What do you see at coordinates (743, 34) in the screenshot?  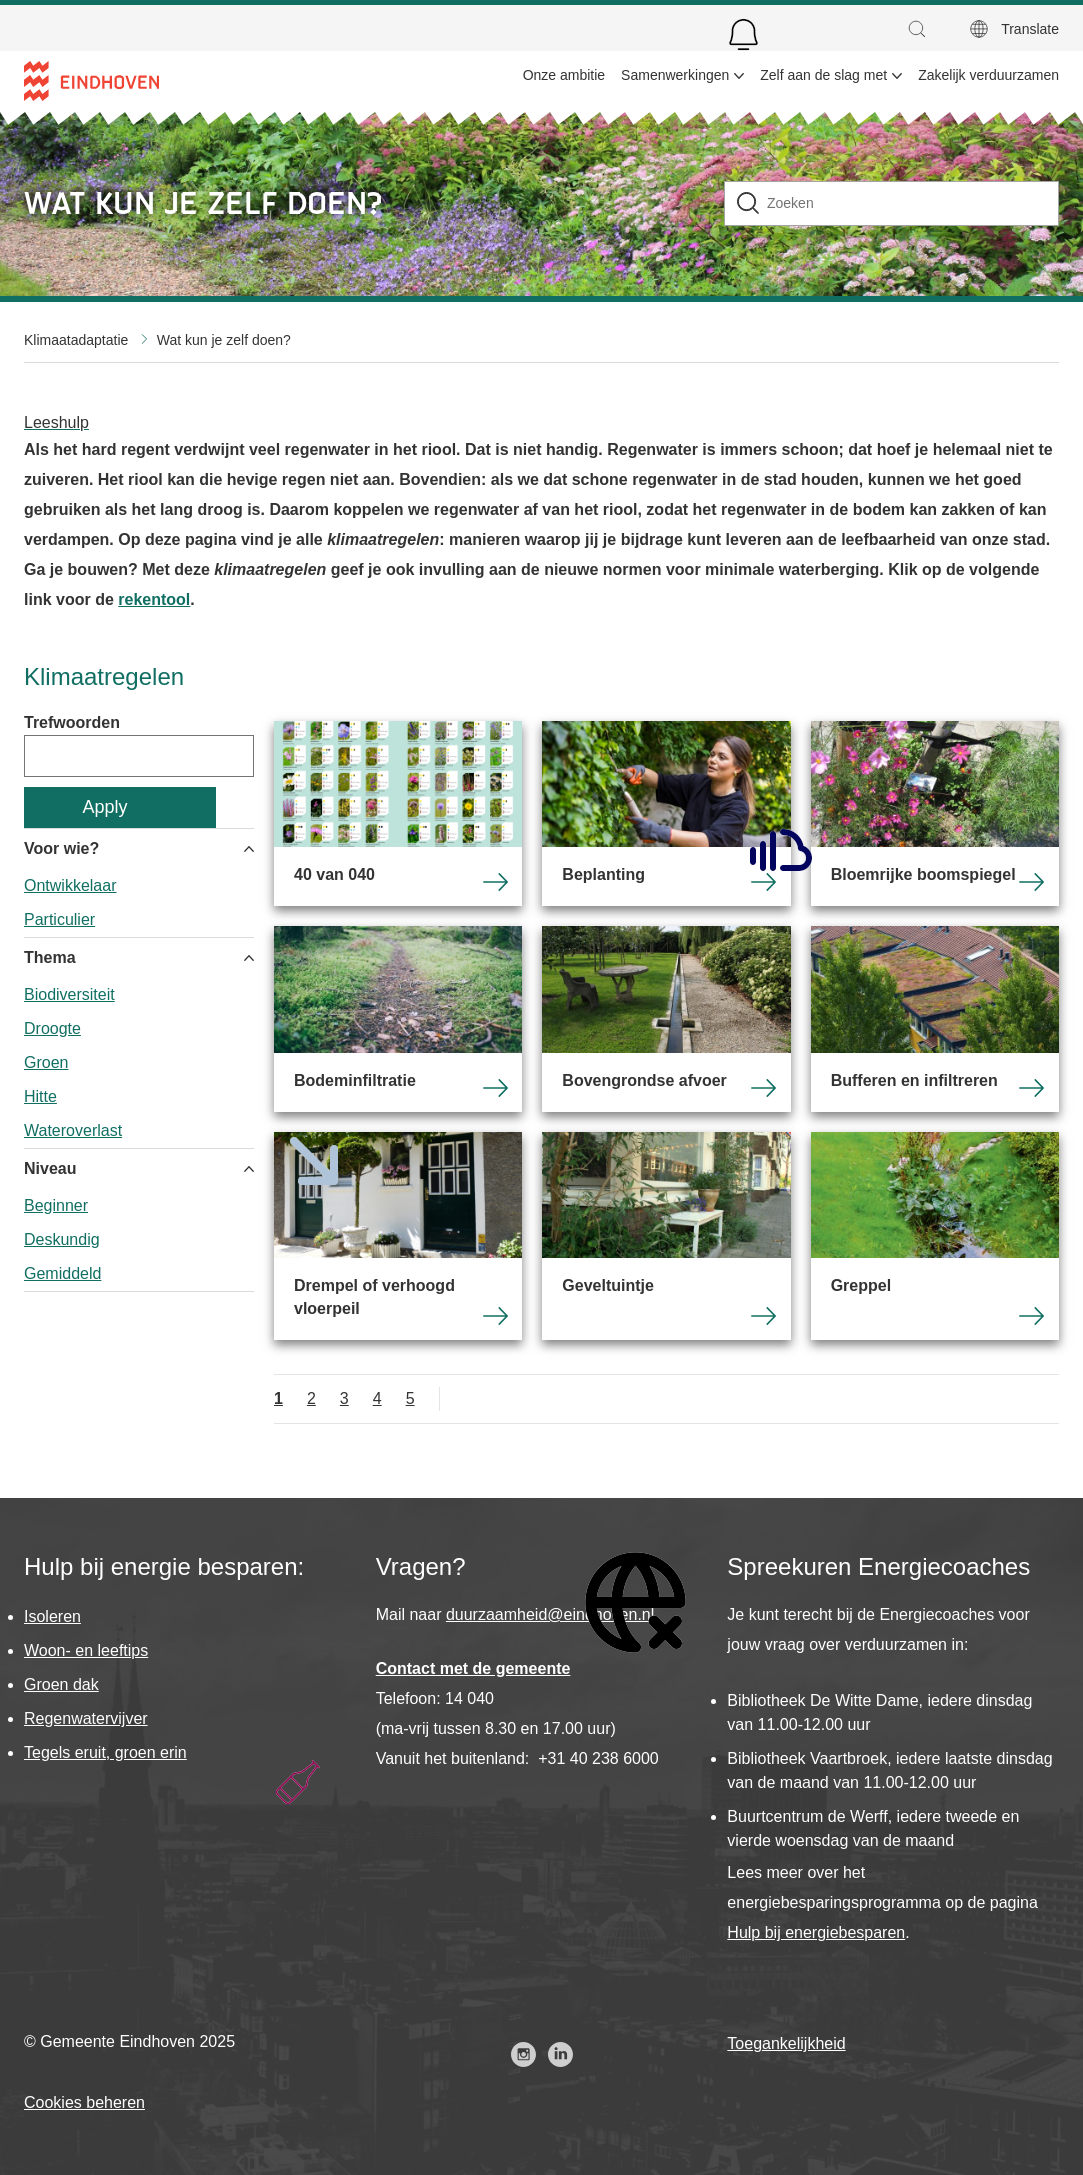 I see `view notifications` at bounding box center [743, 34].